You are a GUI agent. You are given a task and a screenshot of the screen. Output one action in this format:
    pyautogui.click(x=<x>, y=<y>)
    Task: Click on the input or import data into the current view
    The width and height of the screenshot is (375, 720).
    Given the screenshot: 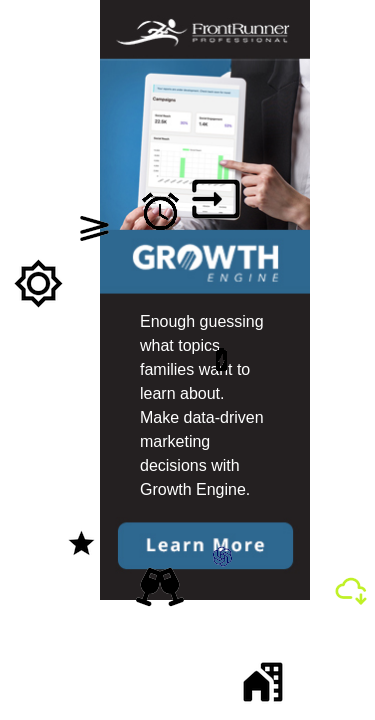 What is the action you would take?
    pyautogui.click(x=216, y=199)
    